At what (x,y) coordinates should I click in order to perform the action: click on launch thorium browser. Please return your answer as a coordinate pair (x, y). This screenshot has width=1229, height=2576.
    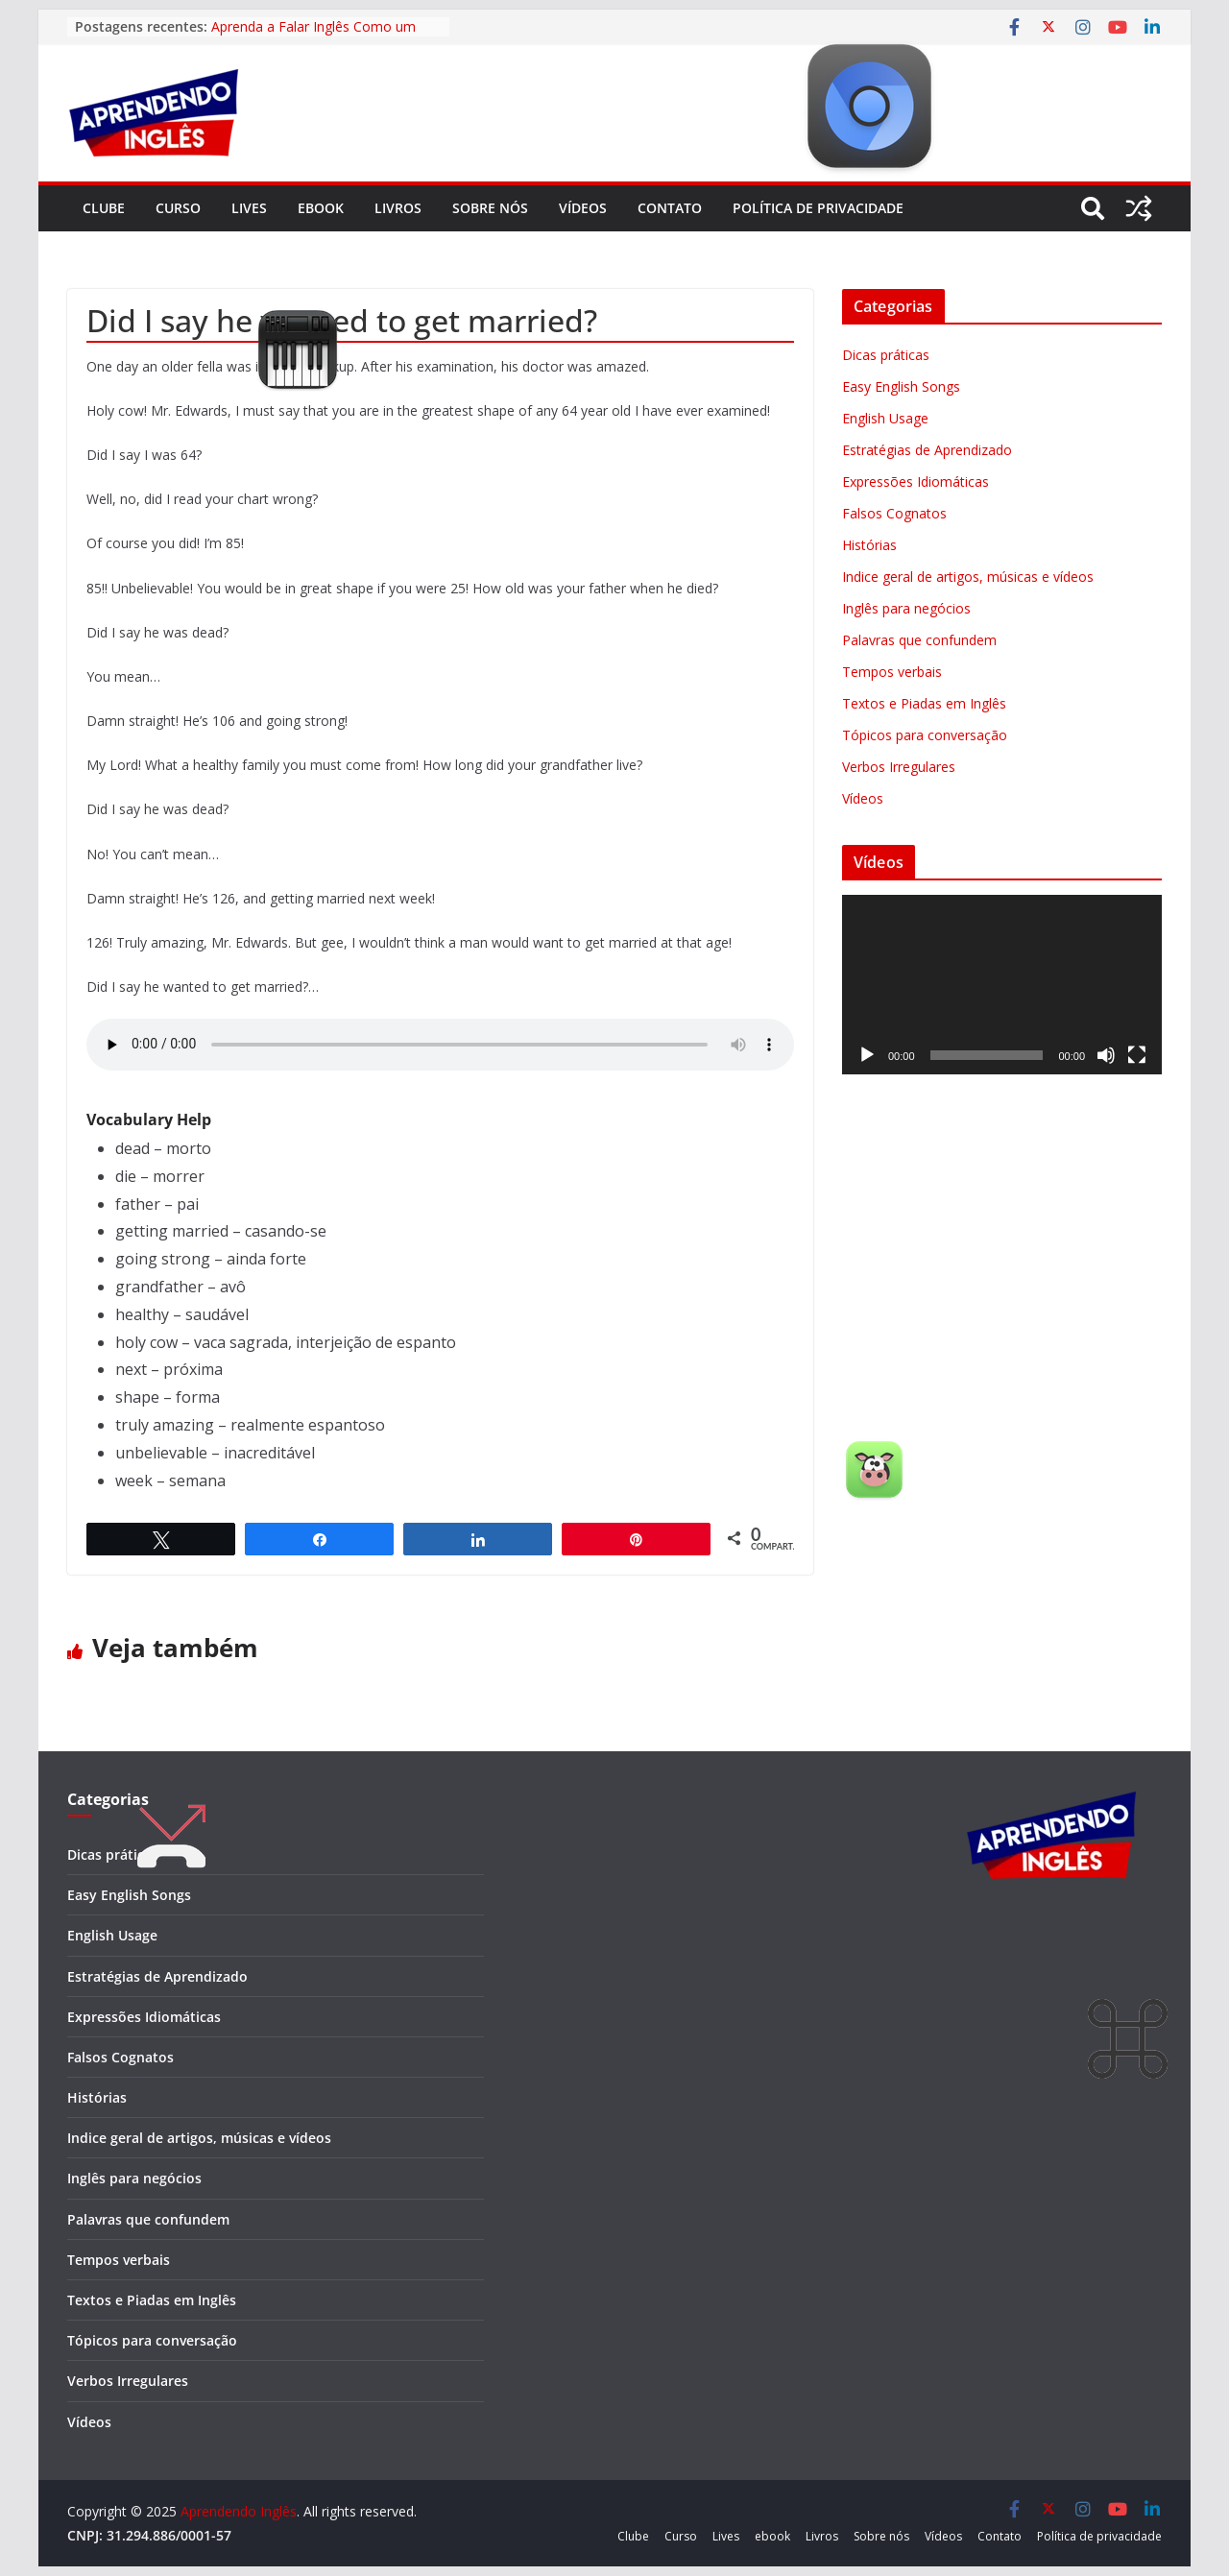
    Looking at the image, I should click on (869, 106).